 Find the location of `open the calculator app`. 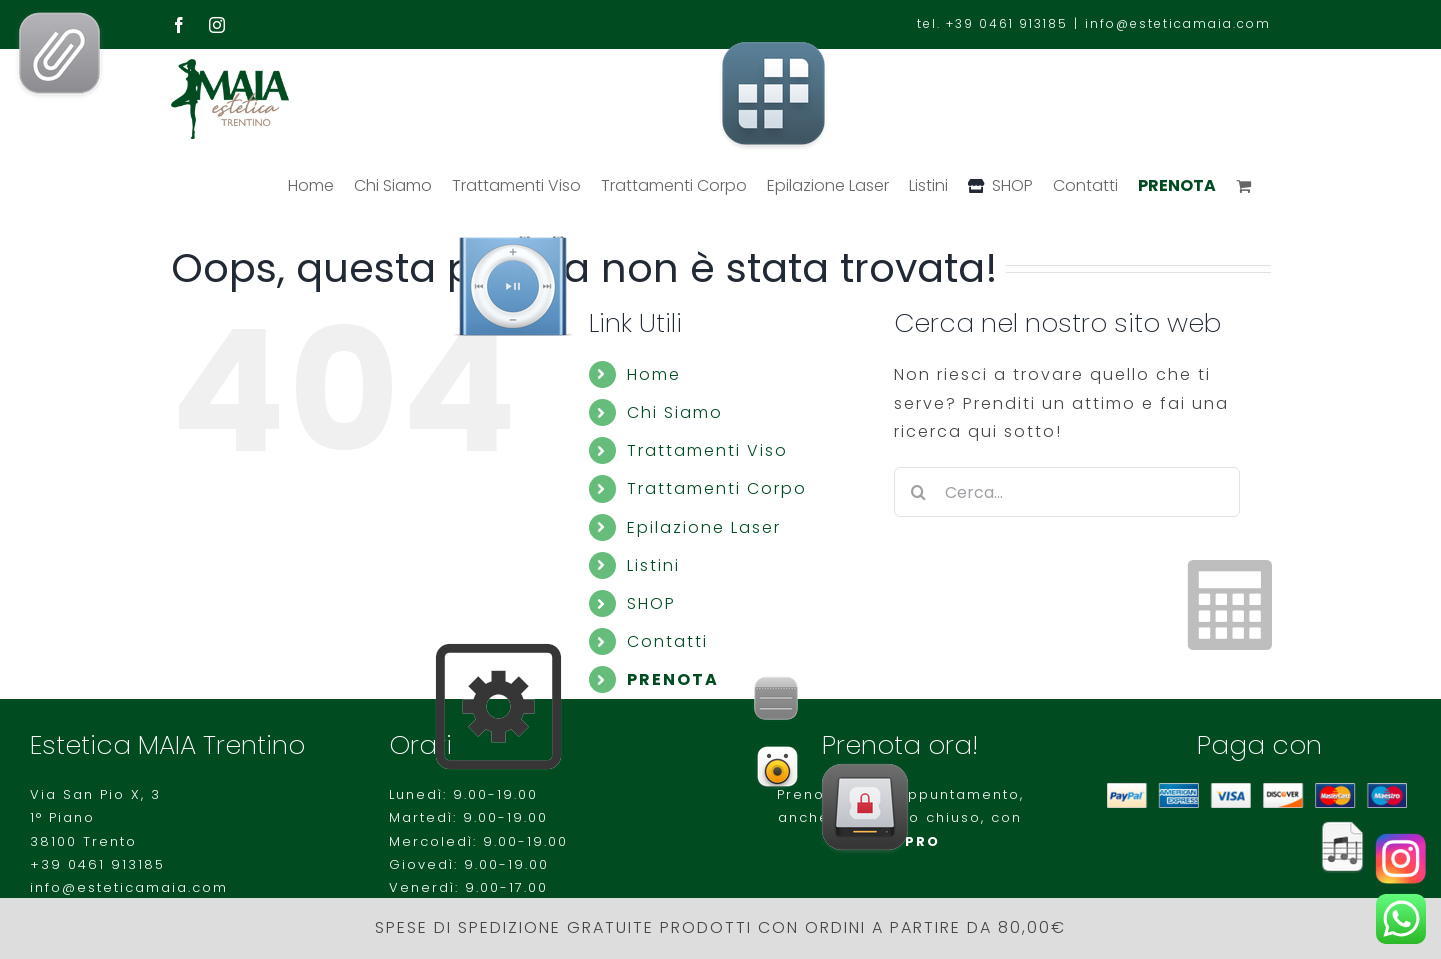

open the calculator app is located at coordinates (1227, 605).